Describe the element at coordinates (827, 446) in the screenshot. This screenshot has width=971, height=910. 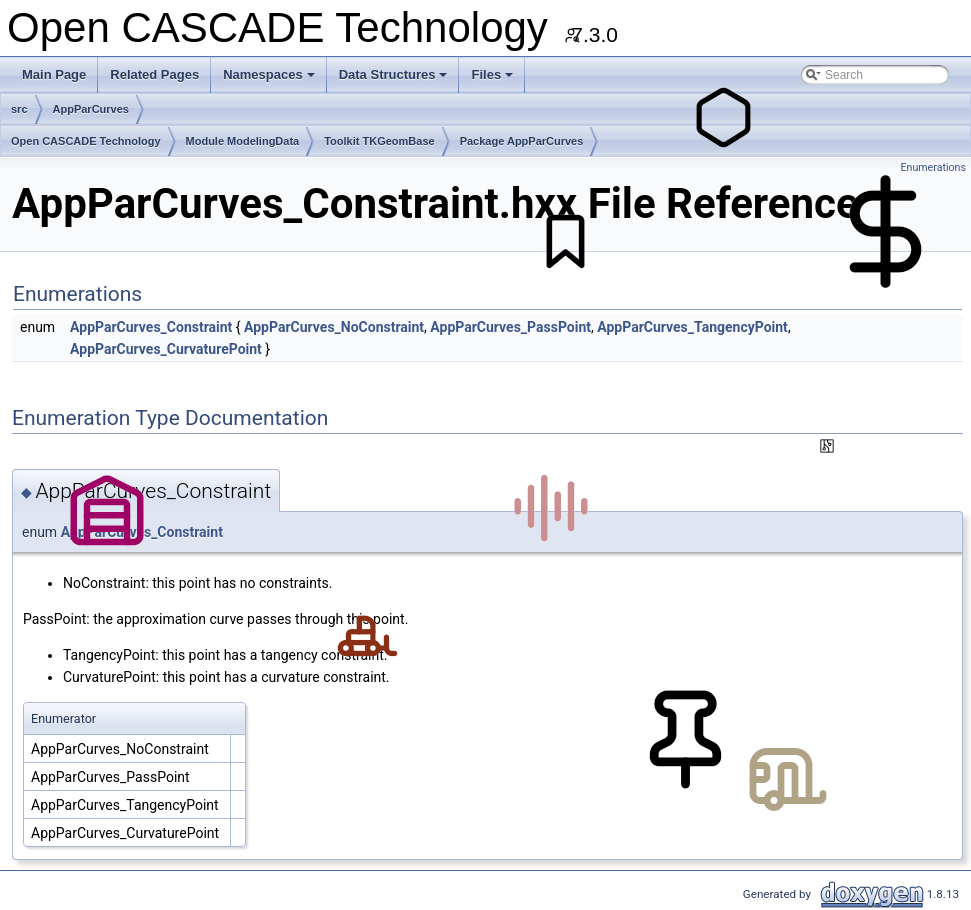
I see `access hardware or circuit settings` at that location.